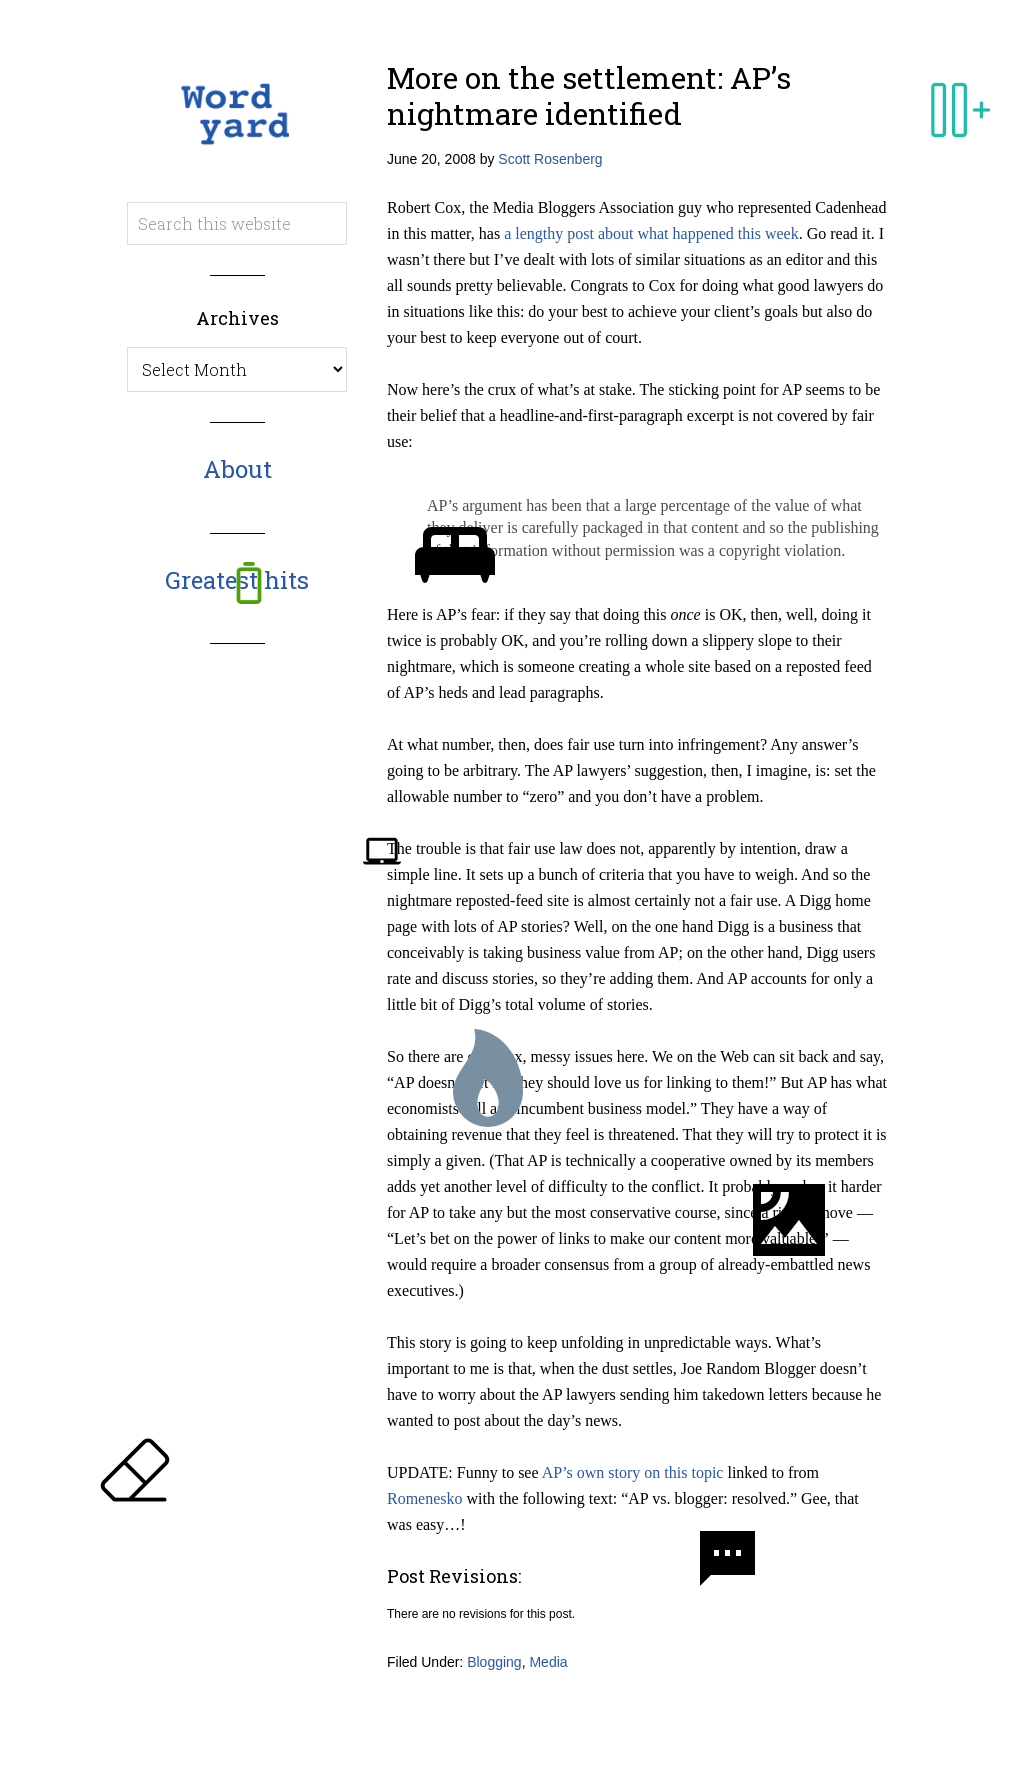 This screenshot has height=1773, width=1014. What do you see at coordinates (956, 110) in the screenshot?
I see `add a new column to the right` at bounding box center [956, 110].